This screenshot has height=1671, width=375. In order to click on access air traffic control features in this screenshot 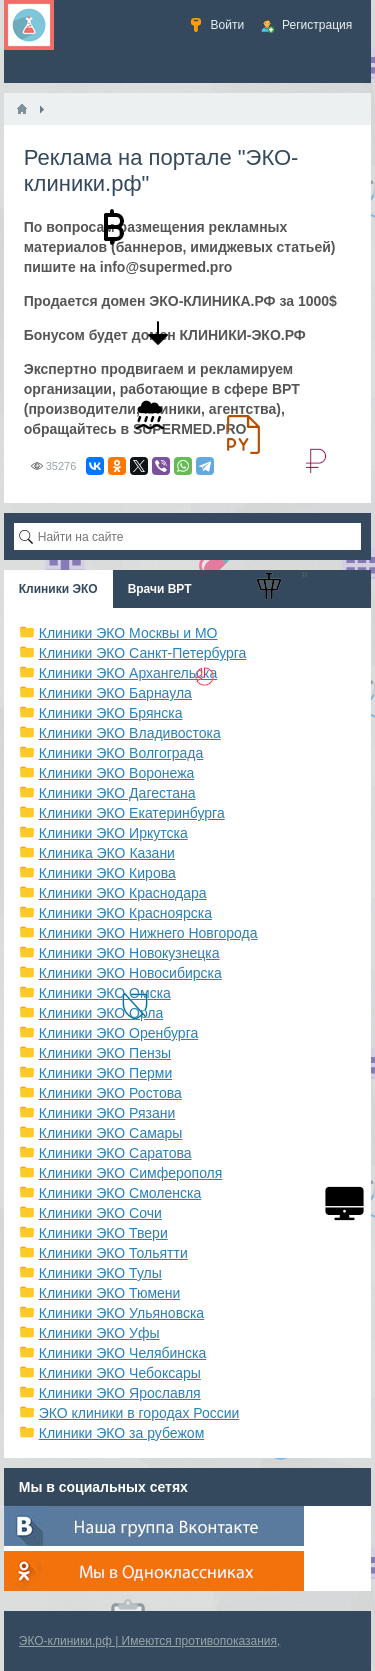, I will do `click(269, 586)`.